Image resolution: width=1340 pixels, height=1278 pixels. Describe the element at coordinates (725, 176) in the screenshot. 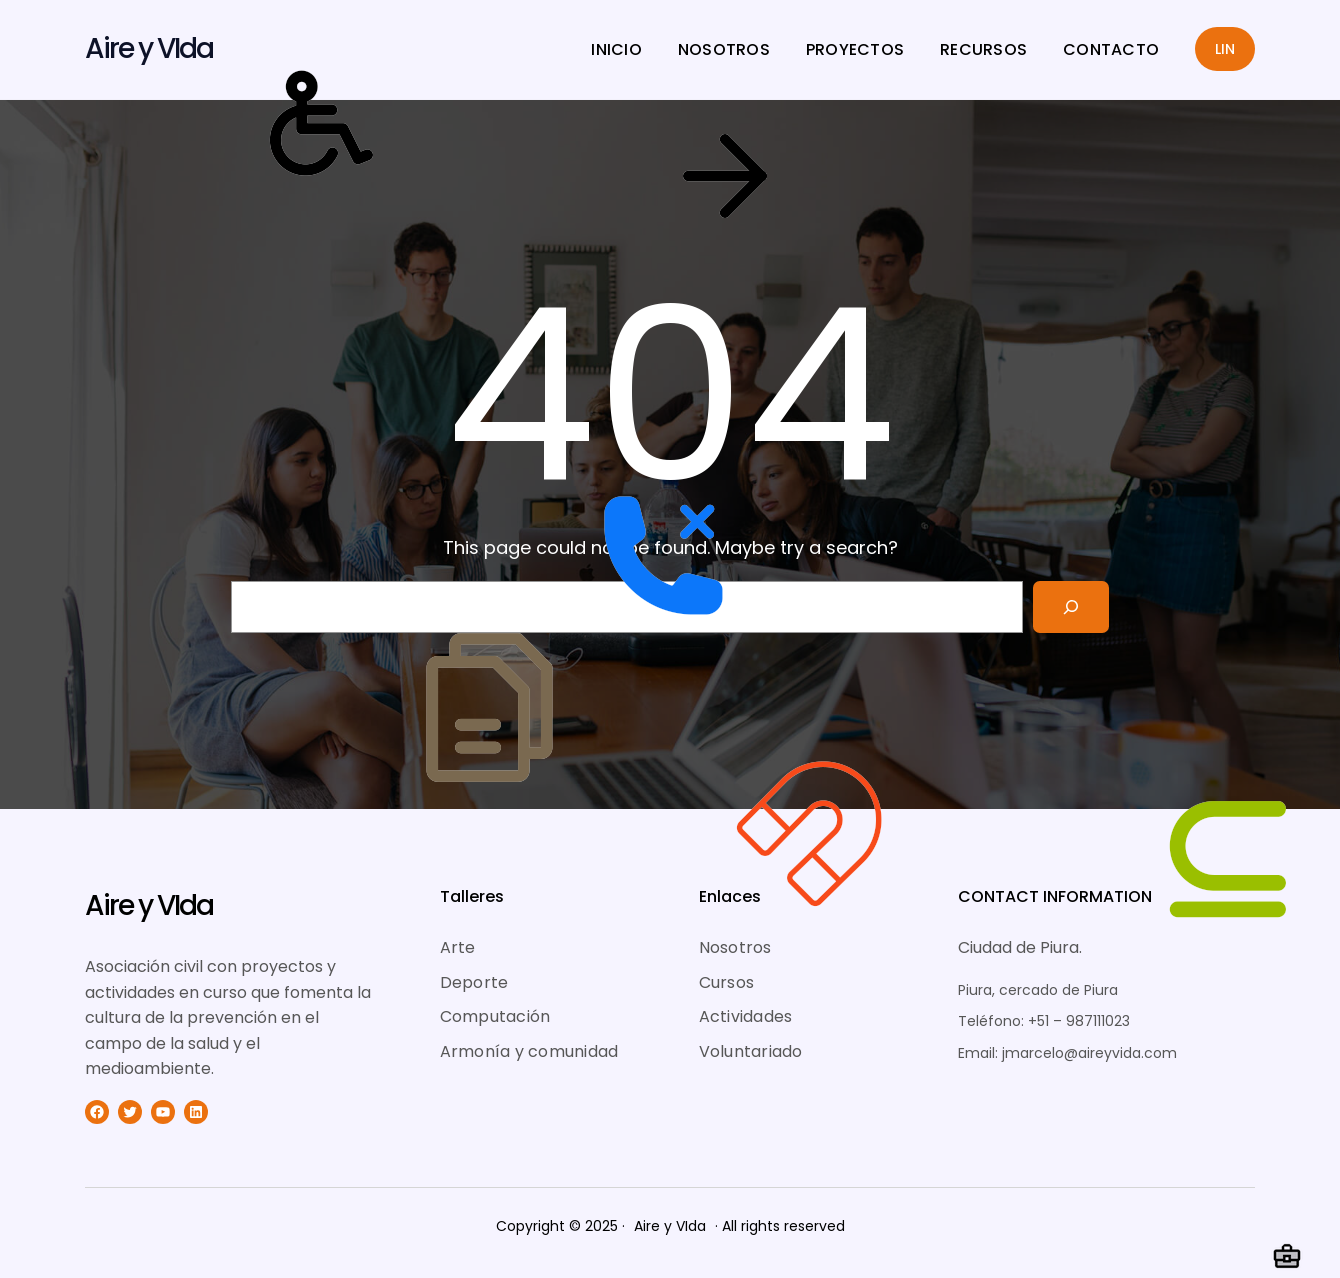

I see `navigate to the next item or screen` at that location.